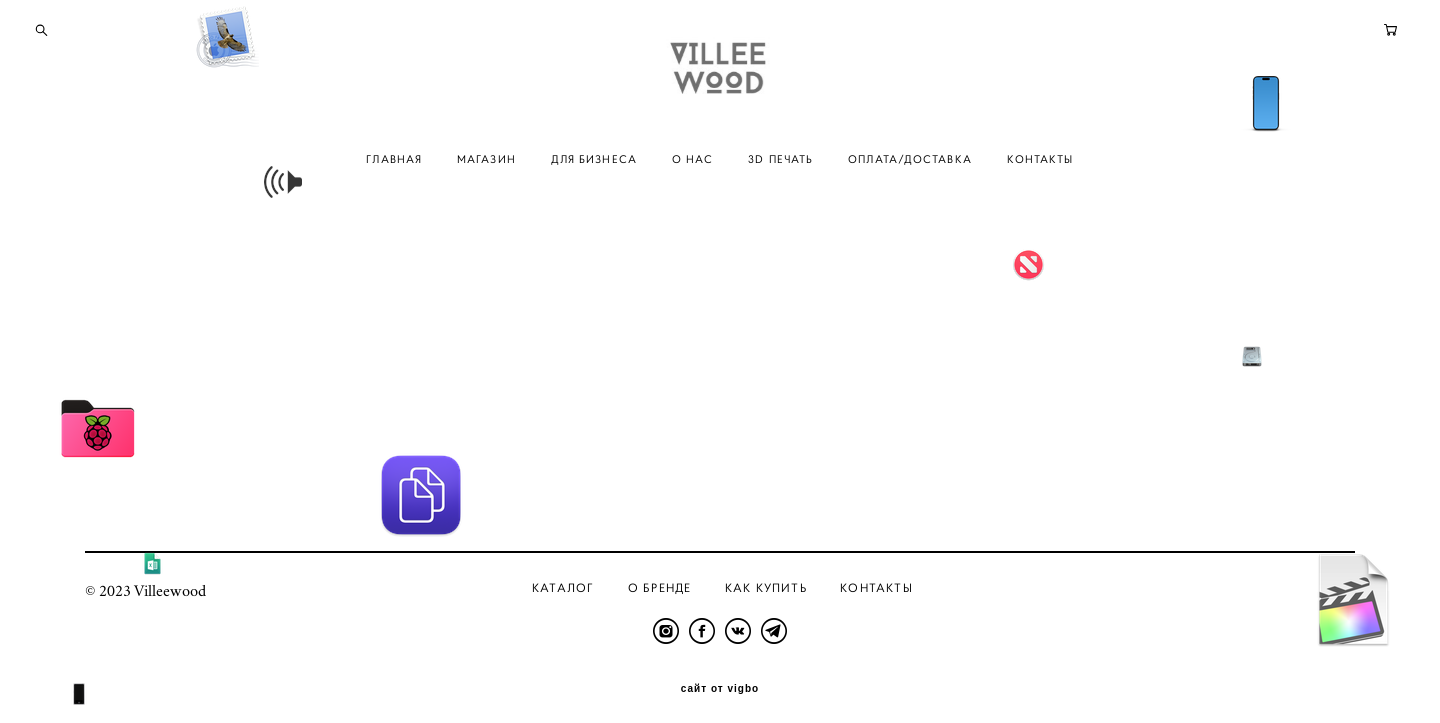  What do you see at coordinates (79, 694) in the screenshot?
I see `iPod nano device in space gray` at bounding box center [79, 694].